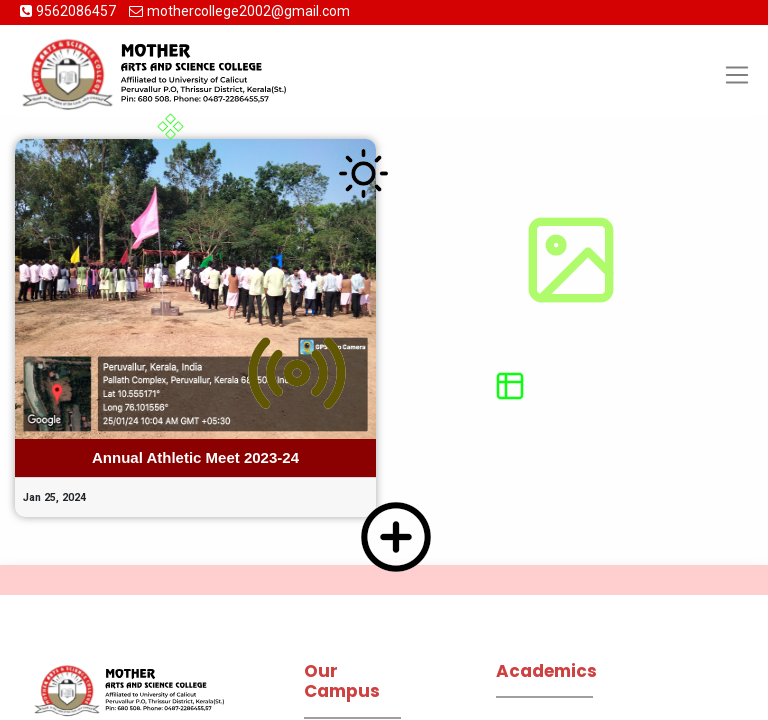  Describe the element at coordinates (571, 260) in the screenshot. I see `view image or photo` at that location.